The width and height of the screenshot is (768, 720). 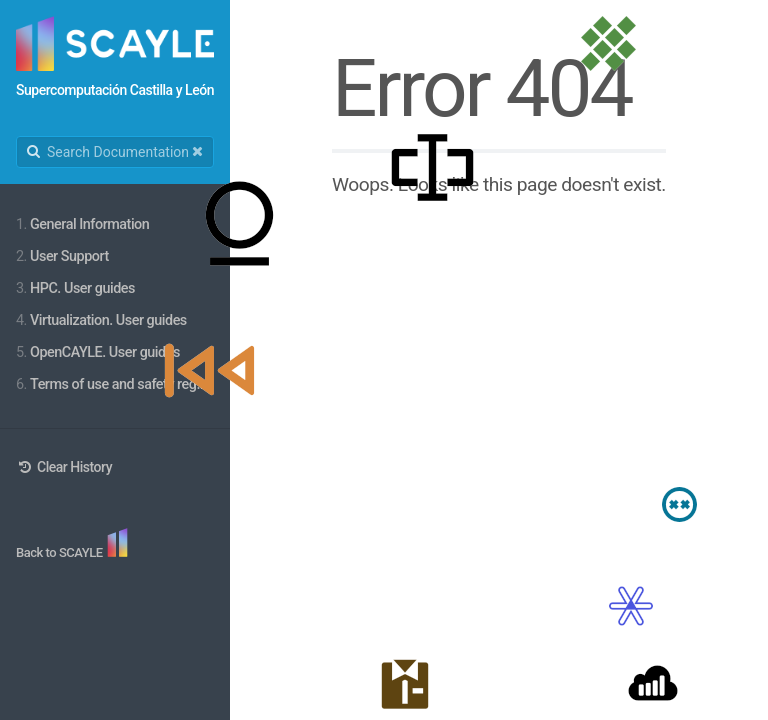 I want to click on mingw-w64 compiler toolchain logo, so click(x=608, y=43).